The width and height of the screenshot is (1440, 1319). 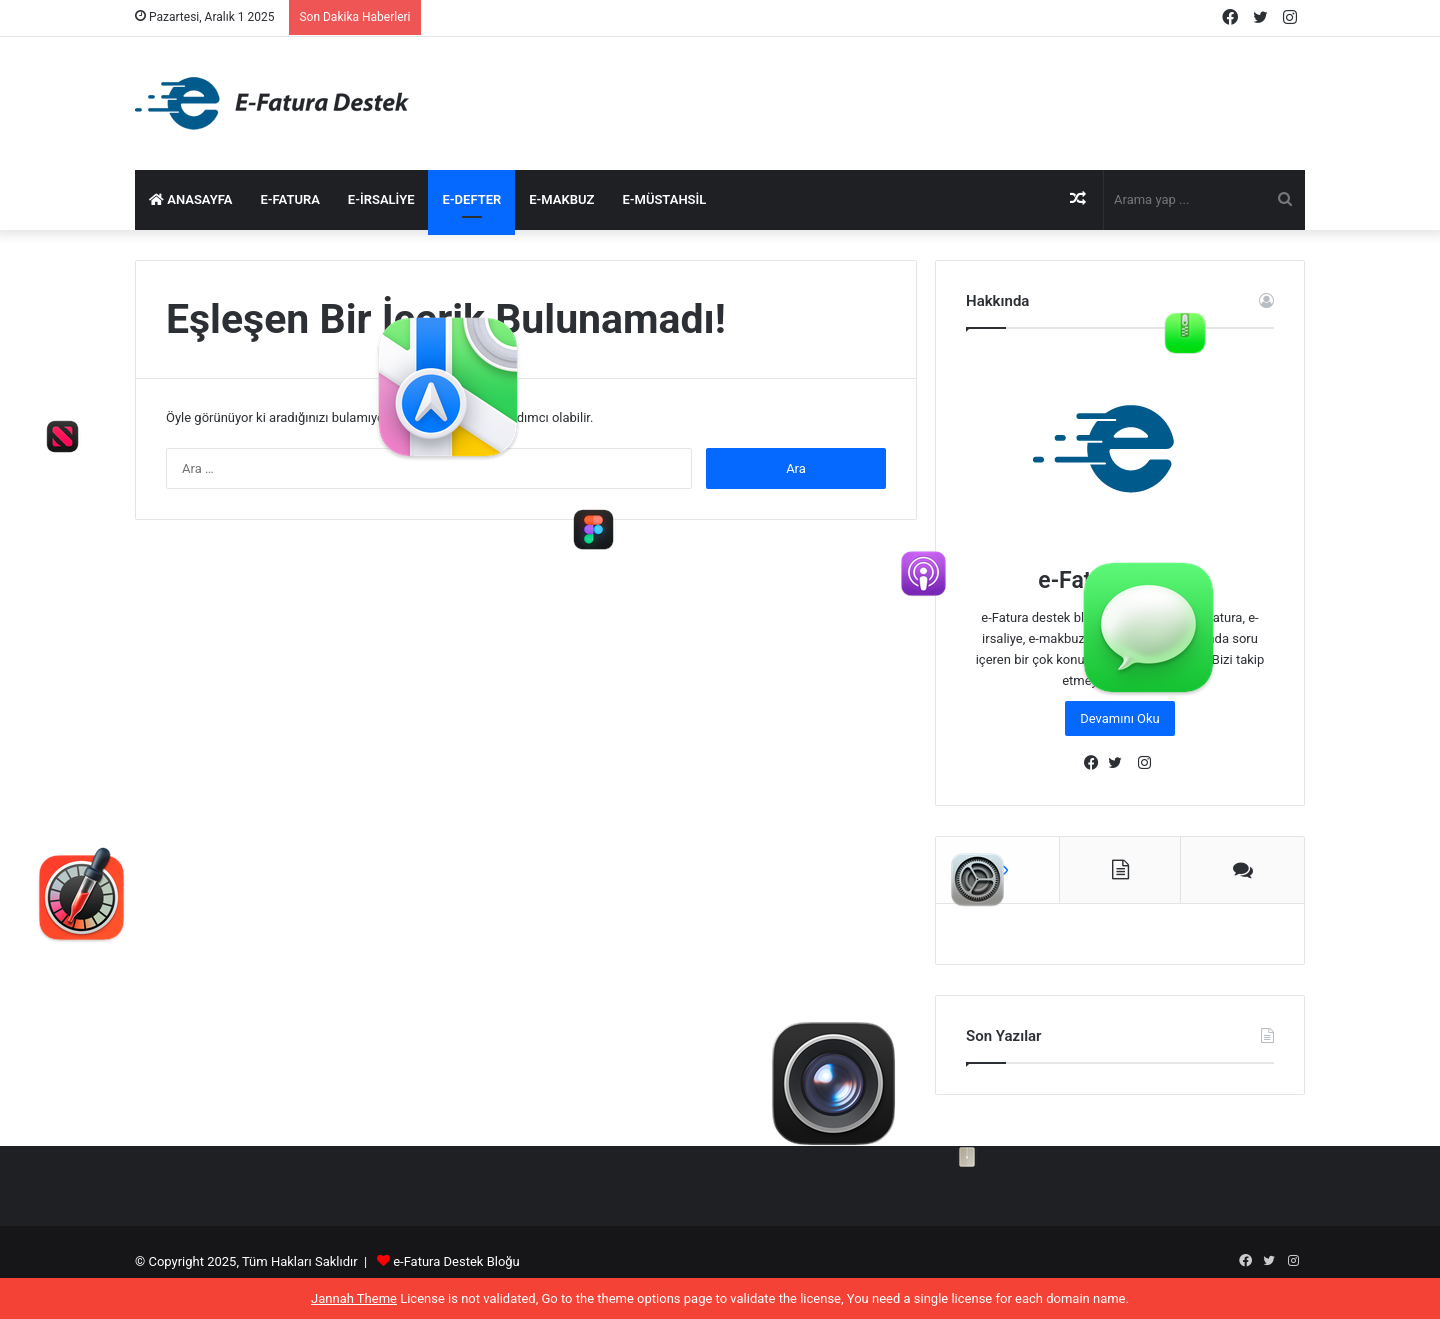 What do you see at coordinates (81, 897) in the screenshot?
I see `open Digital Color Meter app` at bounding box center [81, 897].